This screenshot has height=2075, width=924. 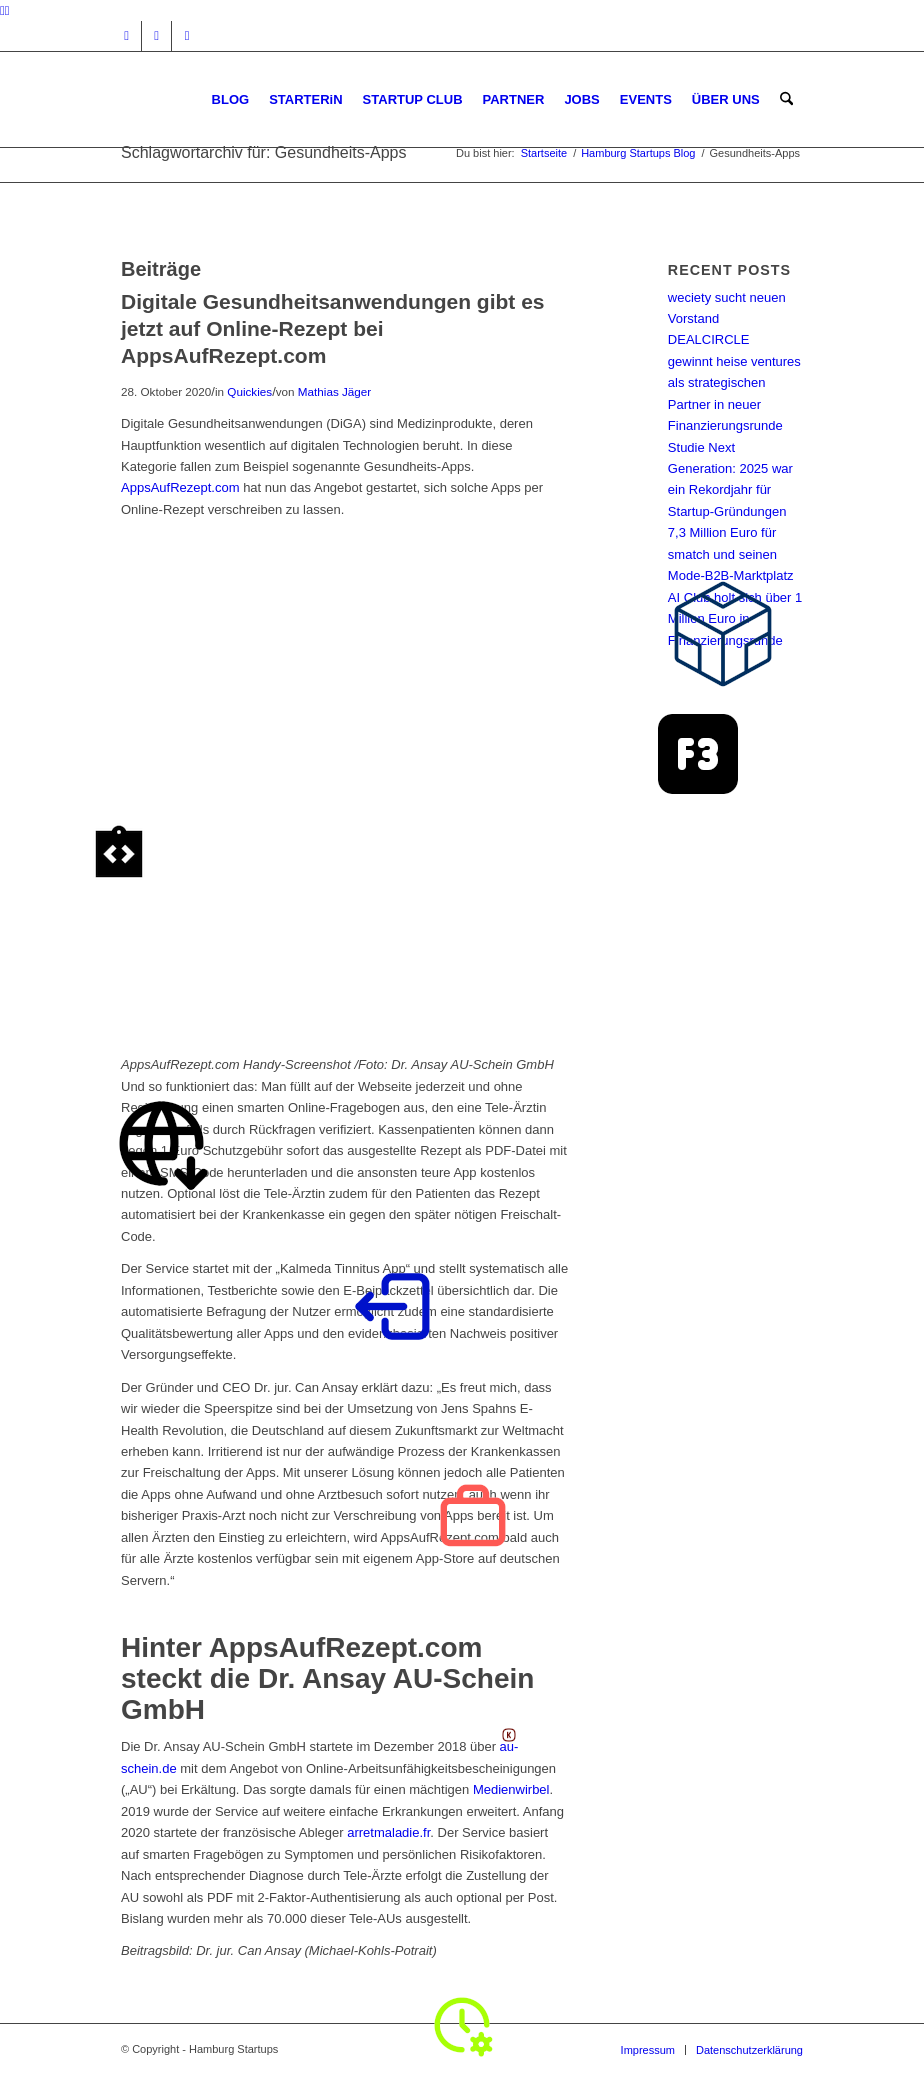 I want to click on access work or business documents, so click(x=473, y=1517).